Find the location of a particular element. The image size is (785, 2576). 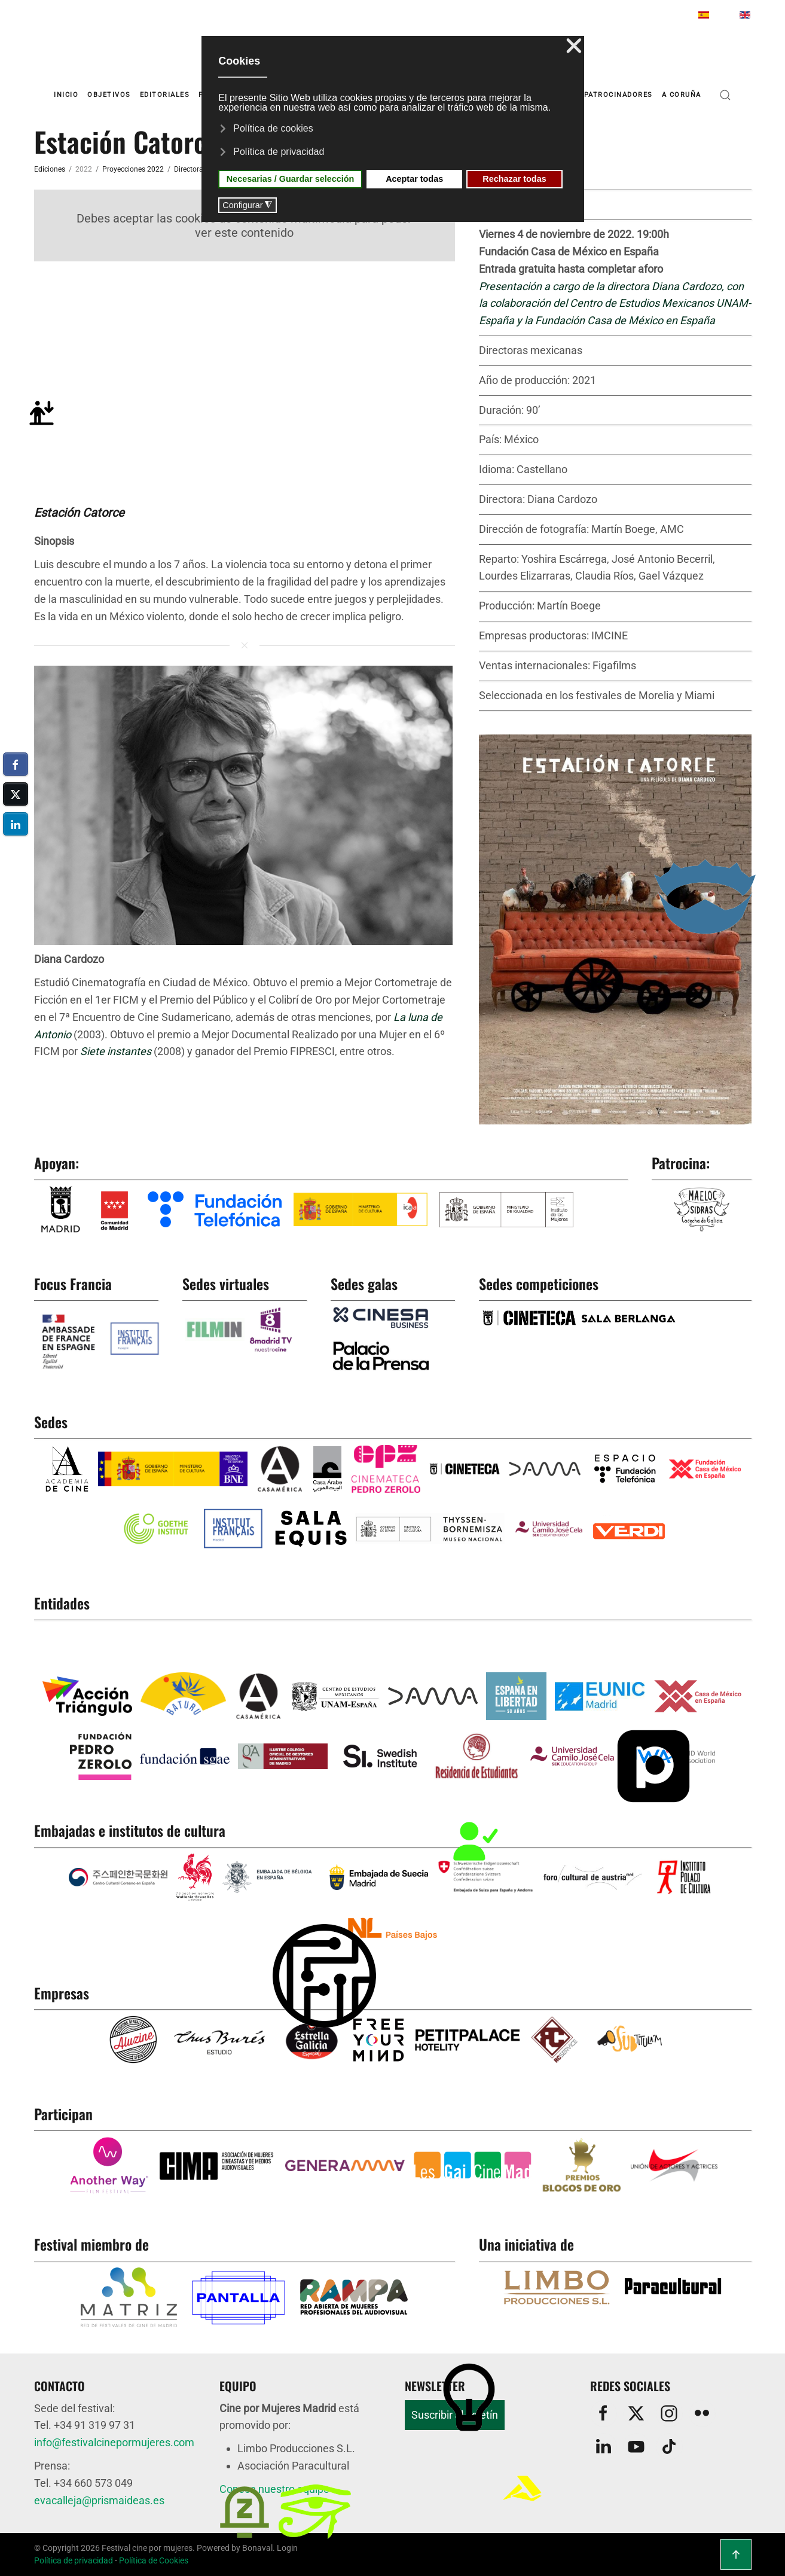

view tips or helpful suggestions is located at coordinates (469, 2395).